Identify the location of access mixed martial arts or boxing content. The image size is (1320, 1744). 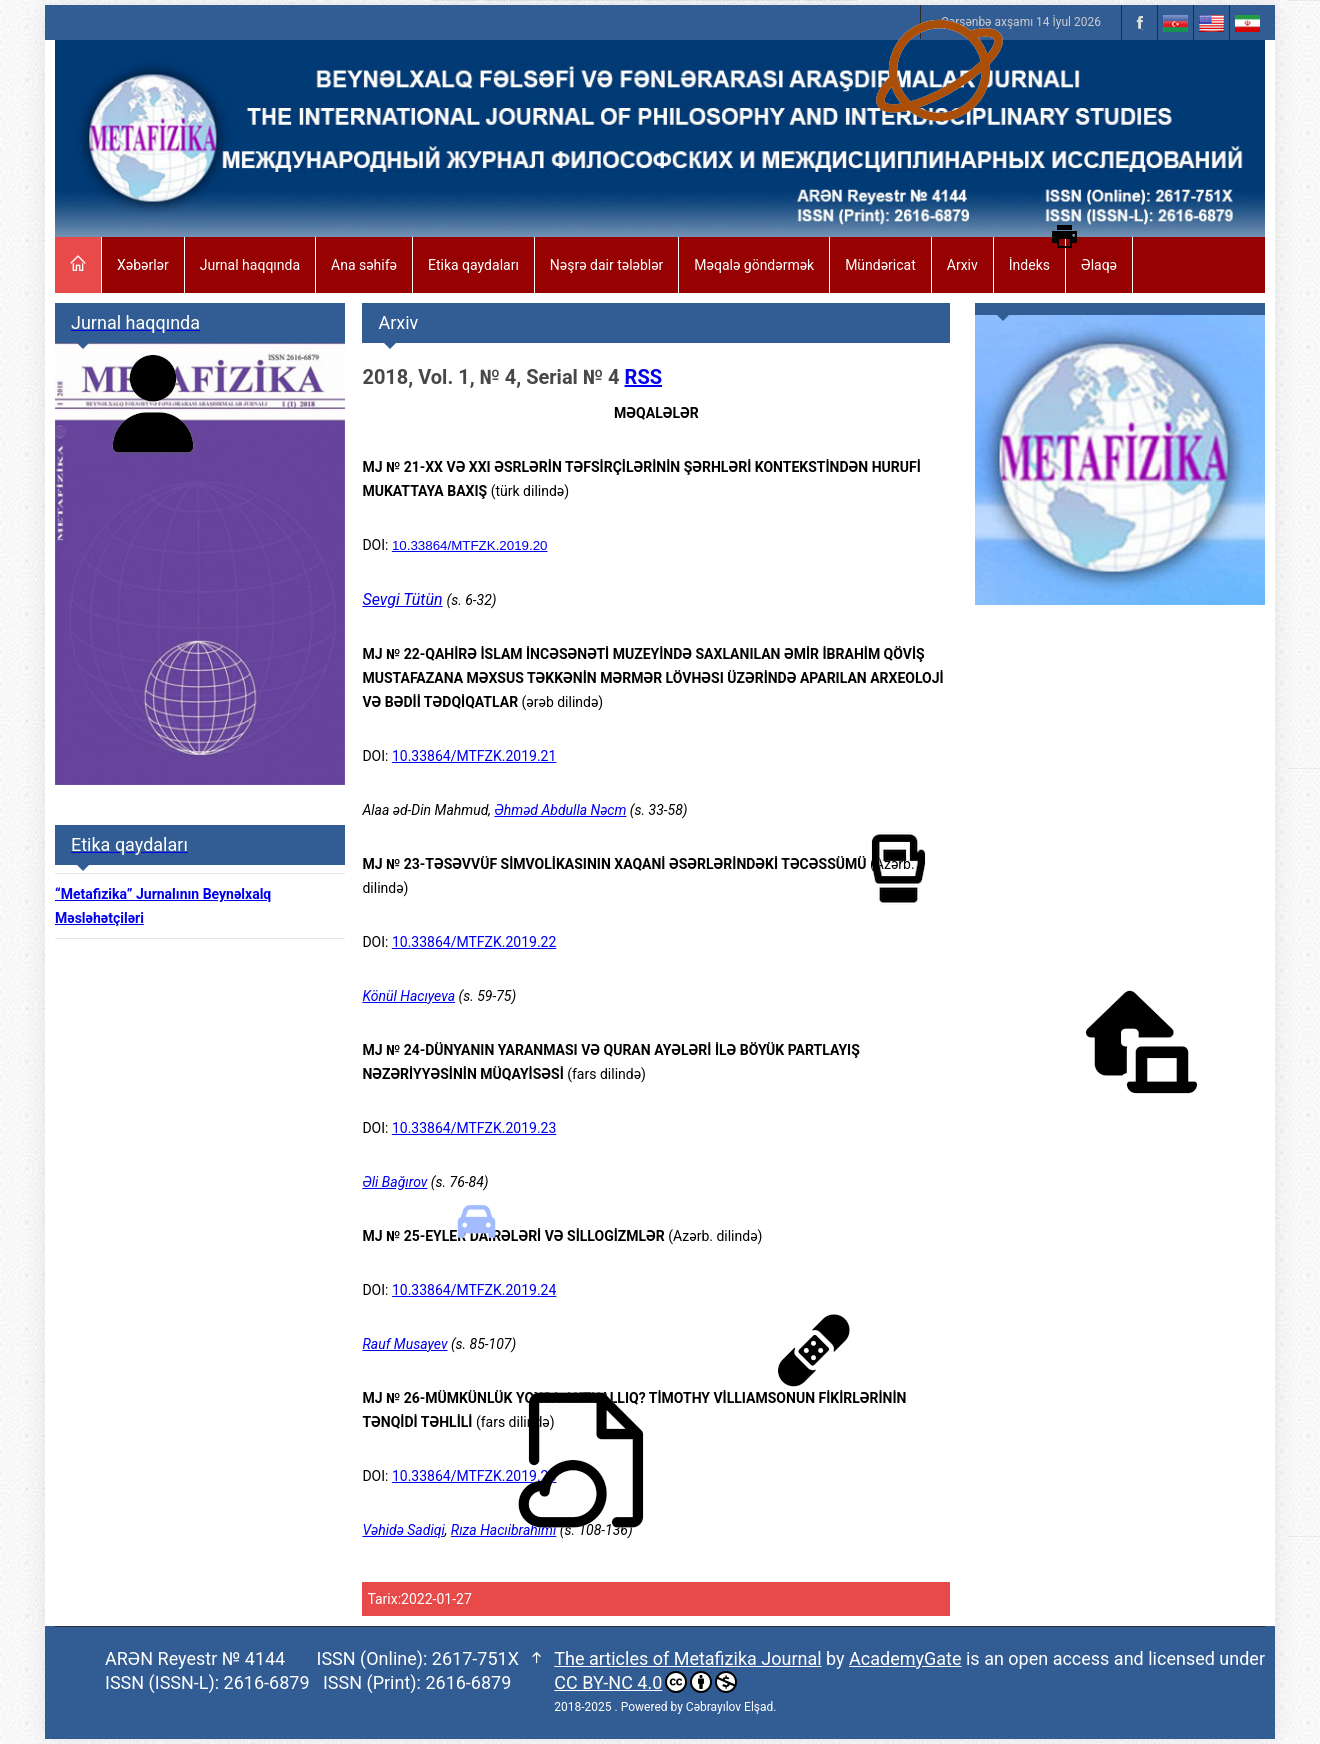
(898, 868).